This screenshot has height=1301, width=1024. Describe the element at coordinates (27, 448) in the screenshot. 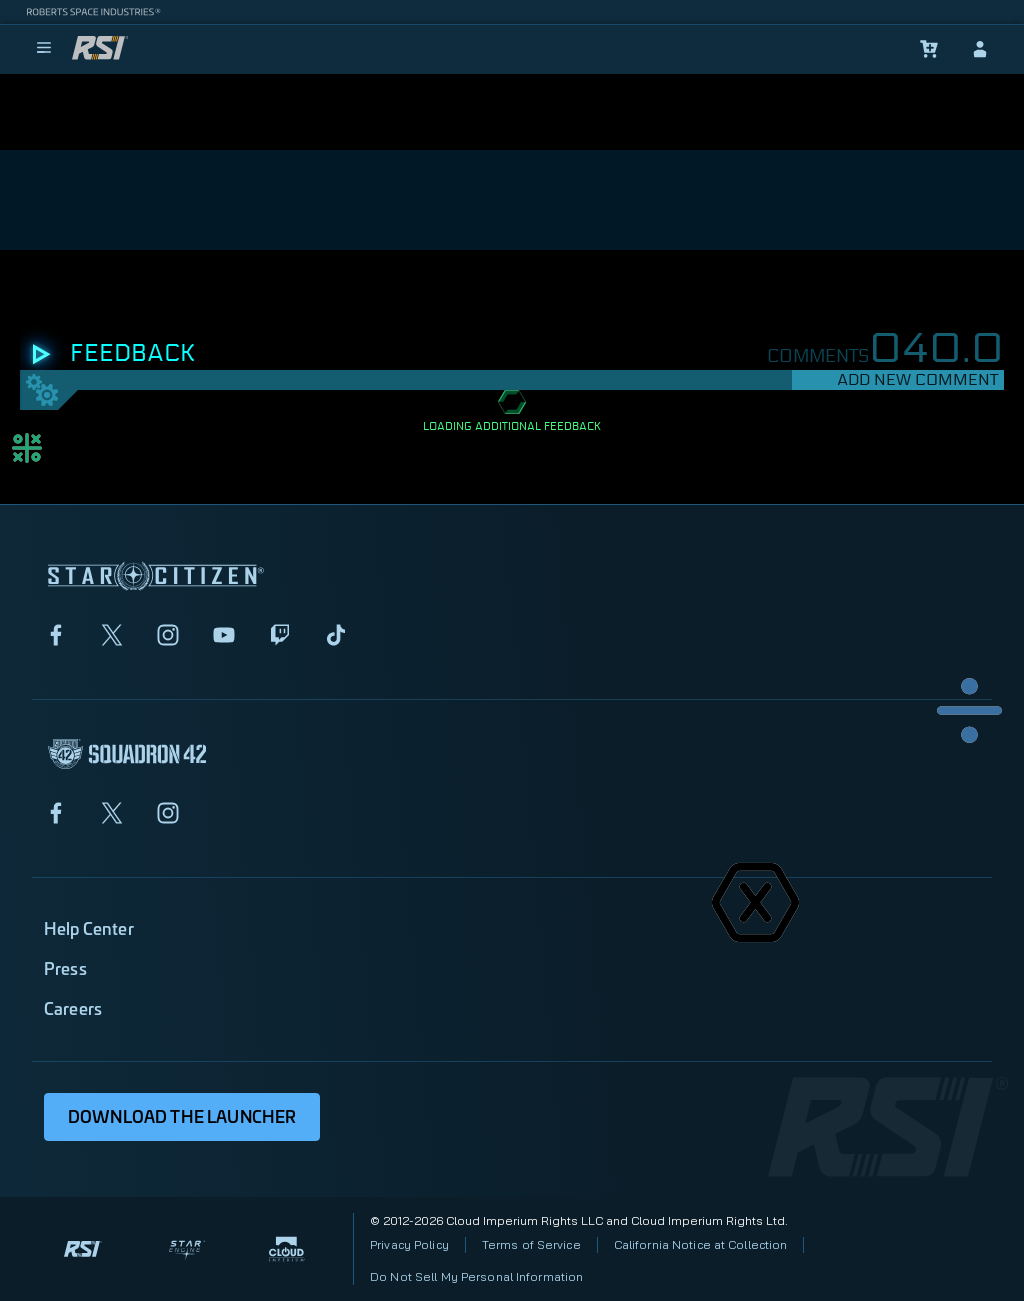

I see `play tic-tac-toe game` at that location.